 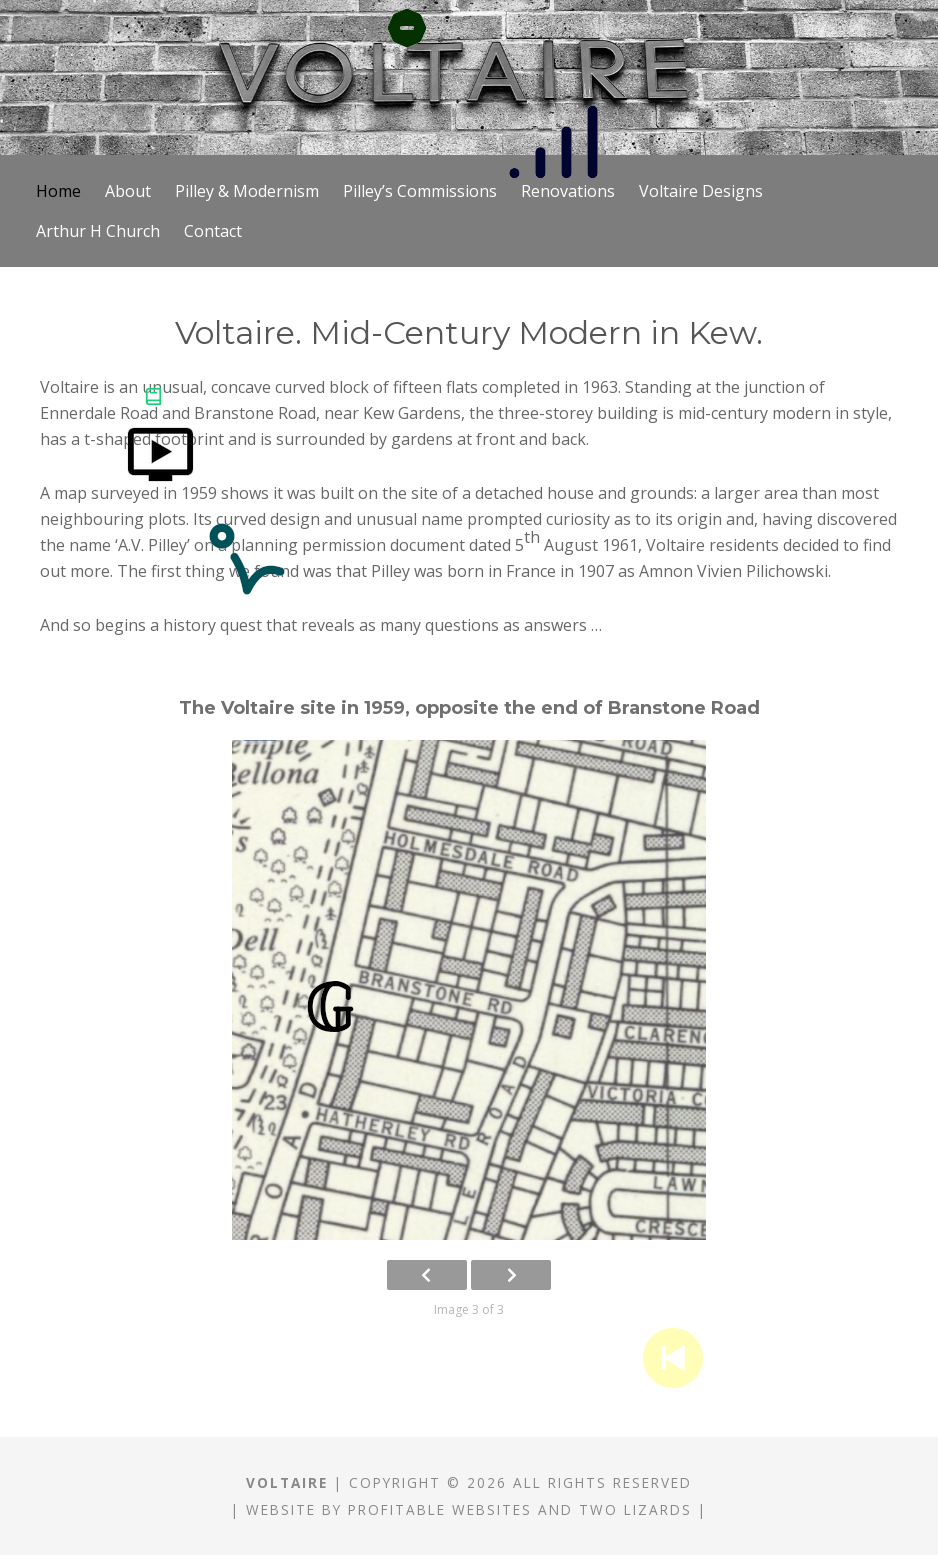 What do you see at coordinates (566, 131) in the screenshot?
I see `indicates strong network or cellular signal strength` at bounding box center [566, 131].